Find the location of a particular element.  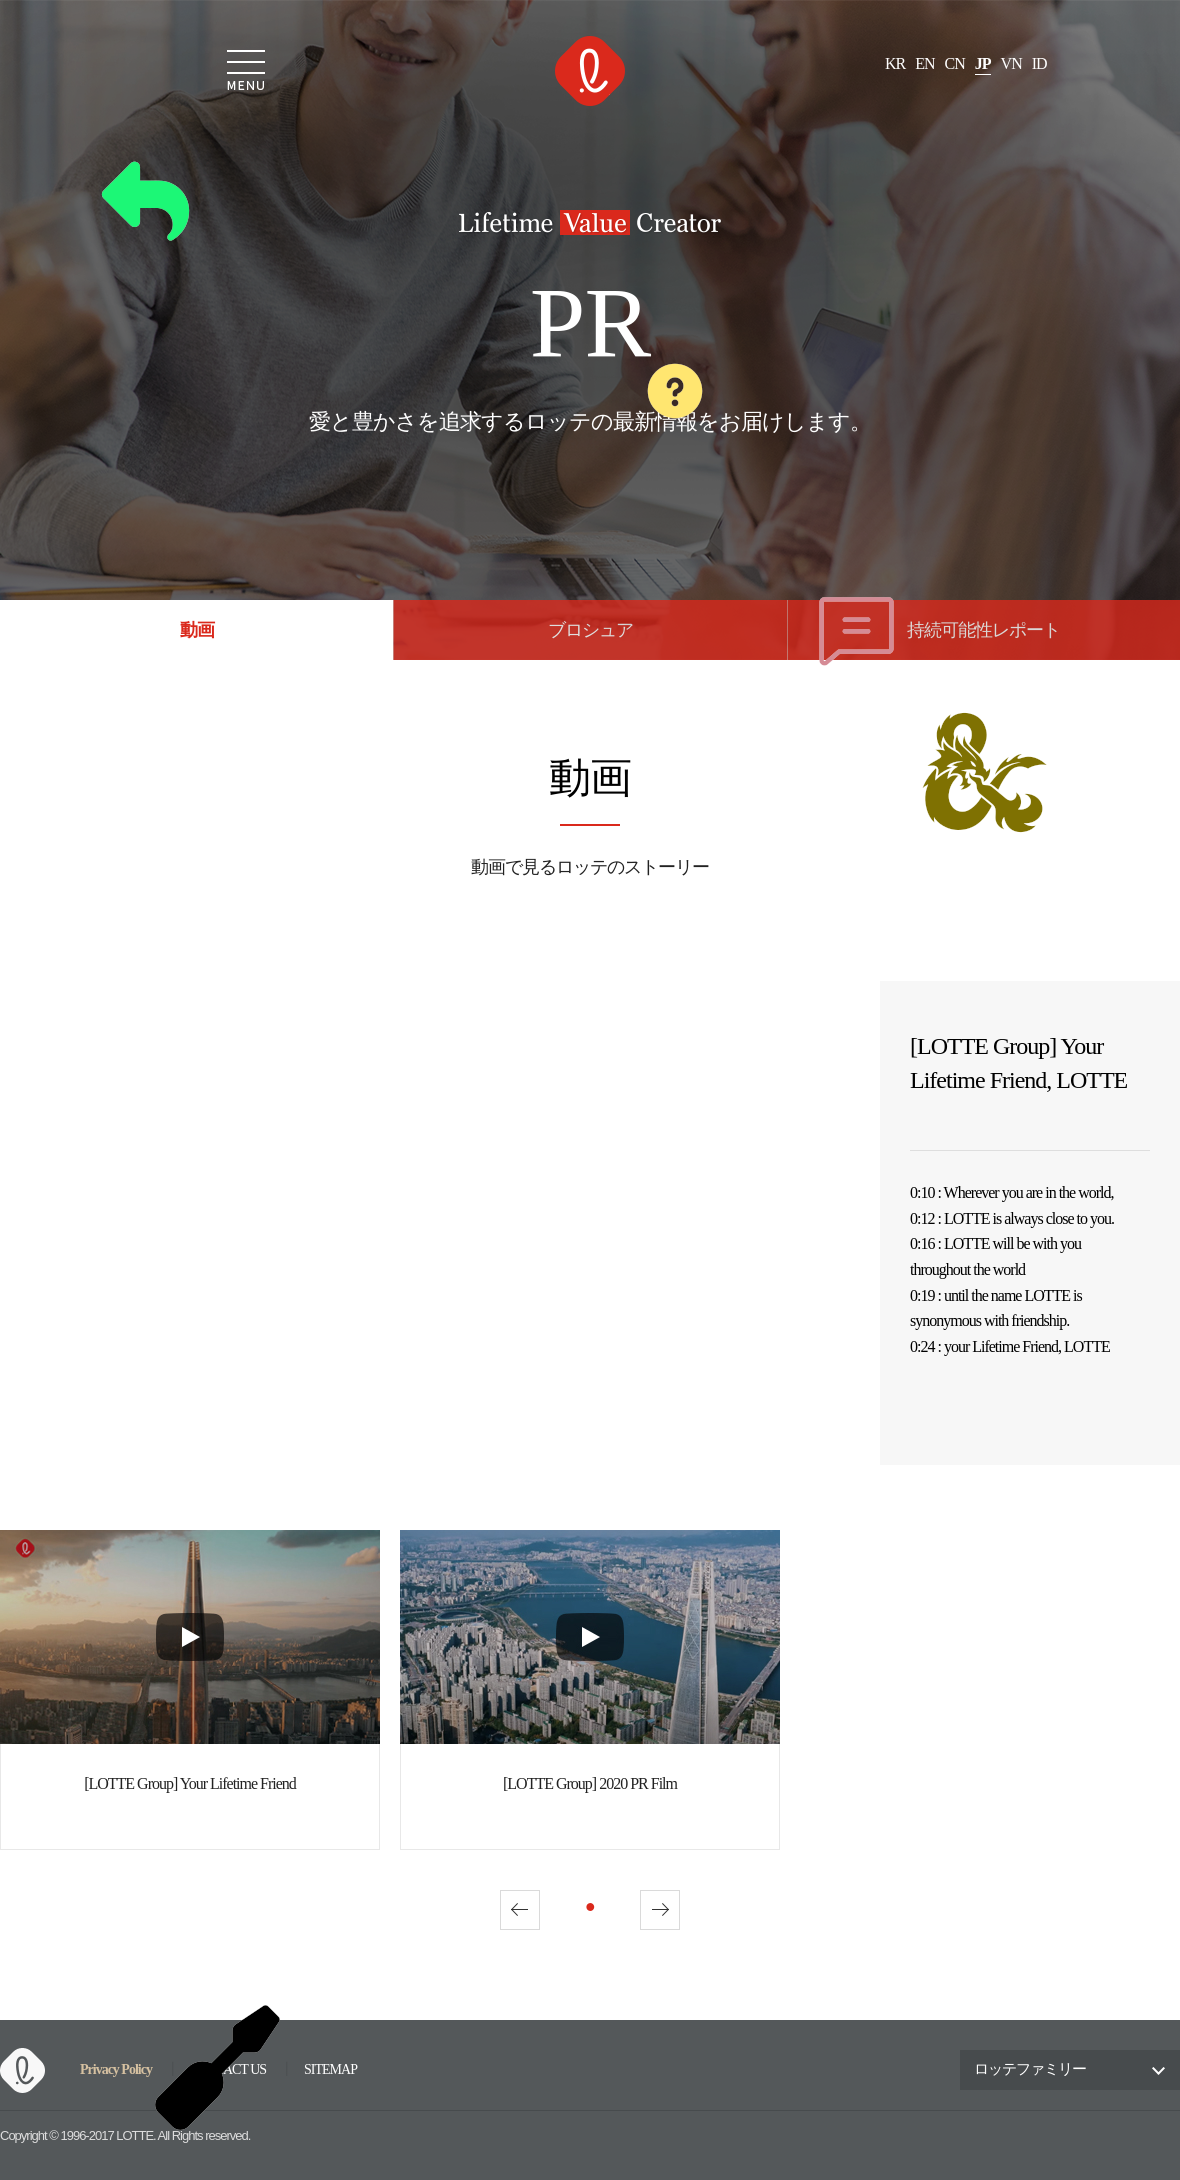

reply to a message is located at coordinates (145, 202).